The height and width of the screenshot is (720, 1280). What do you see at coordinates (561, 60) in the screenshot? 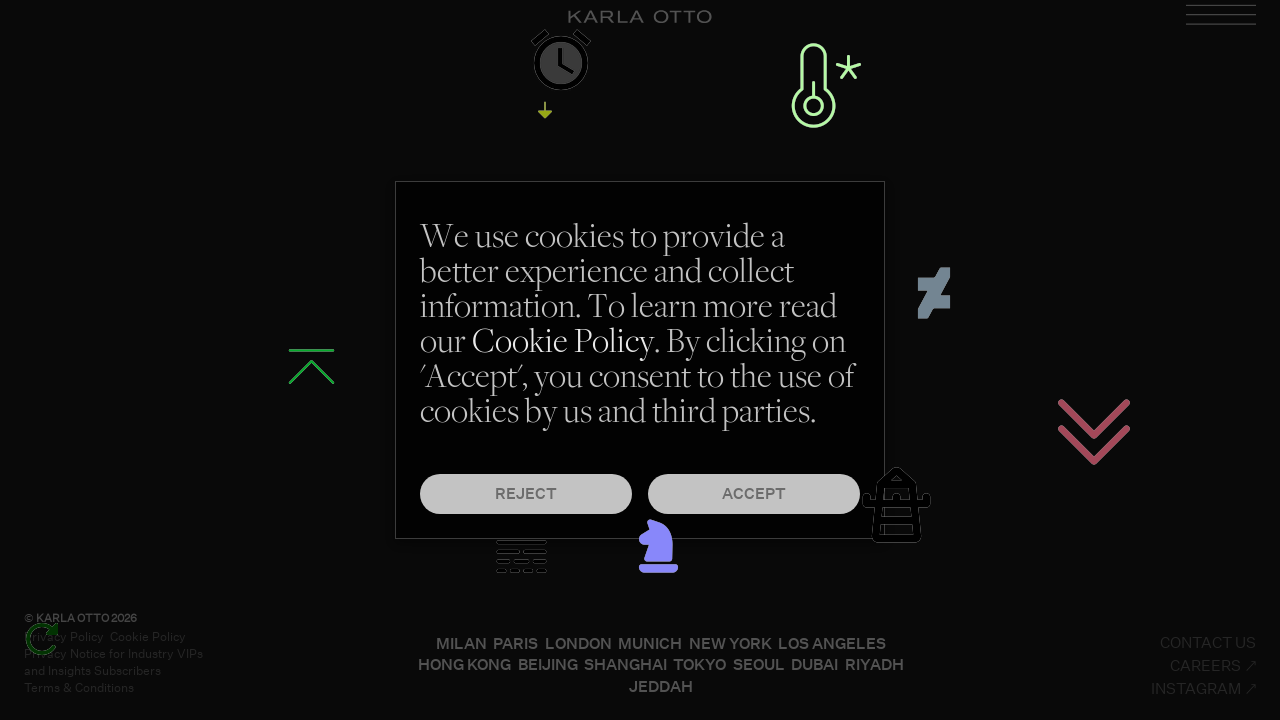
I see `set or manage alarms` at bounding box center [561, 60].